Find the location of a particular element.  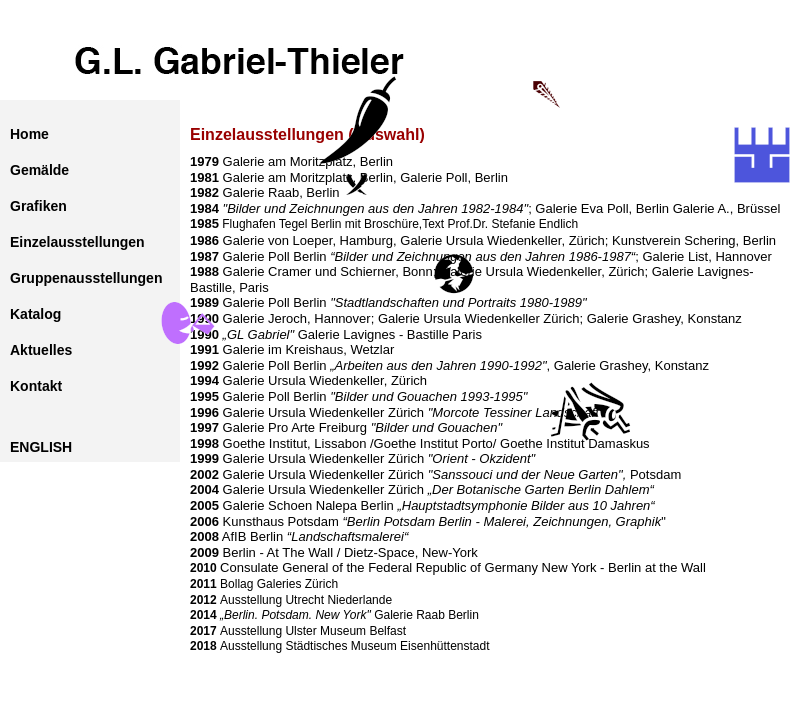

activate drilling or boring tool is located at coordinates (546, 94).